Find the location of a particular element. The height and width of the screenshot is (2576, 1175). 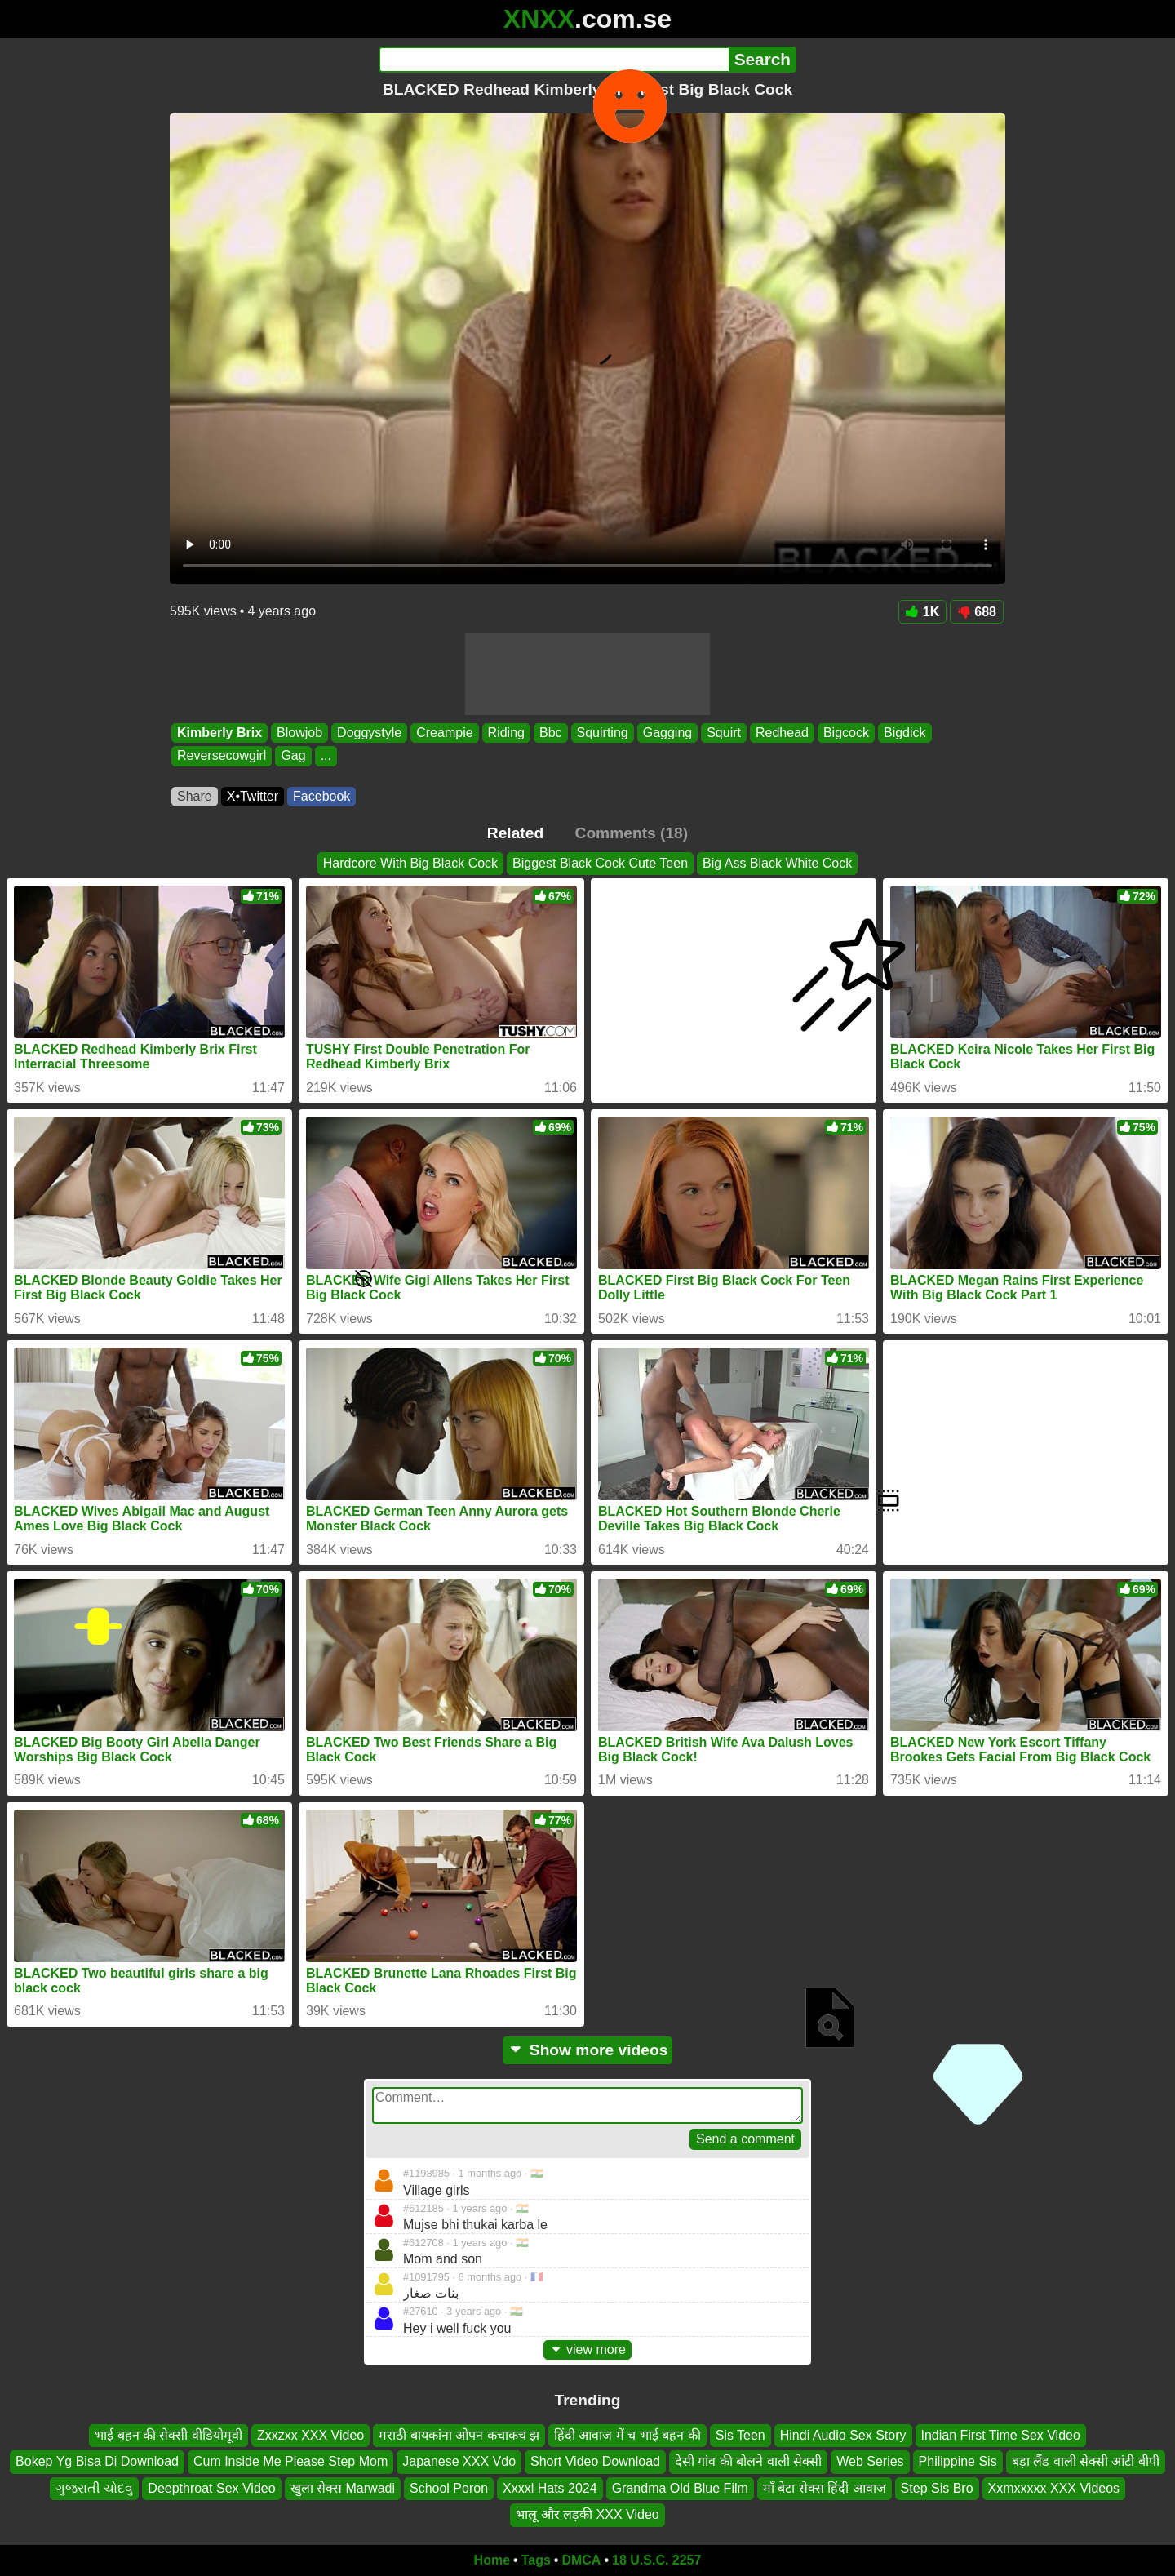

insert a content section or block is located at coordinates (888, 1500).